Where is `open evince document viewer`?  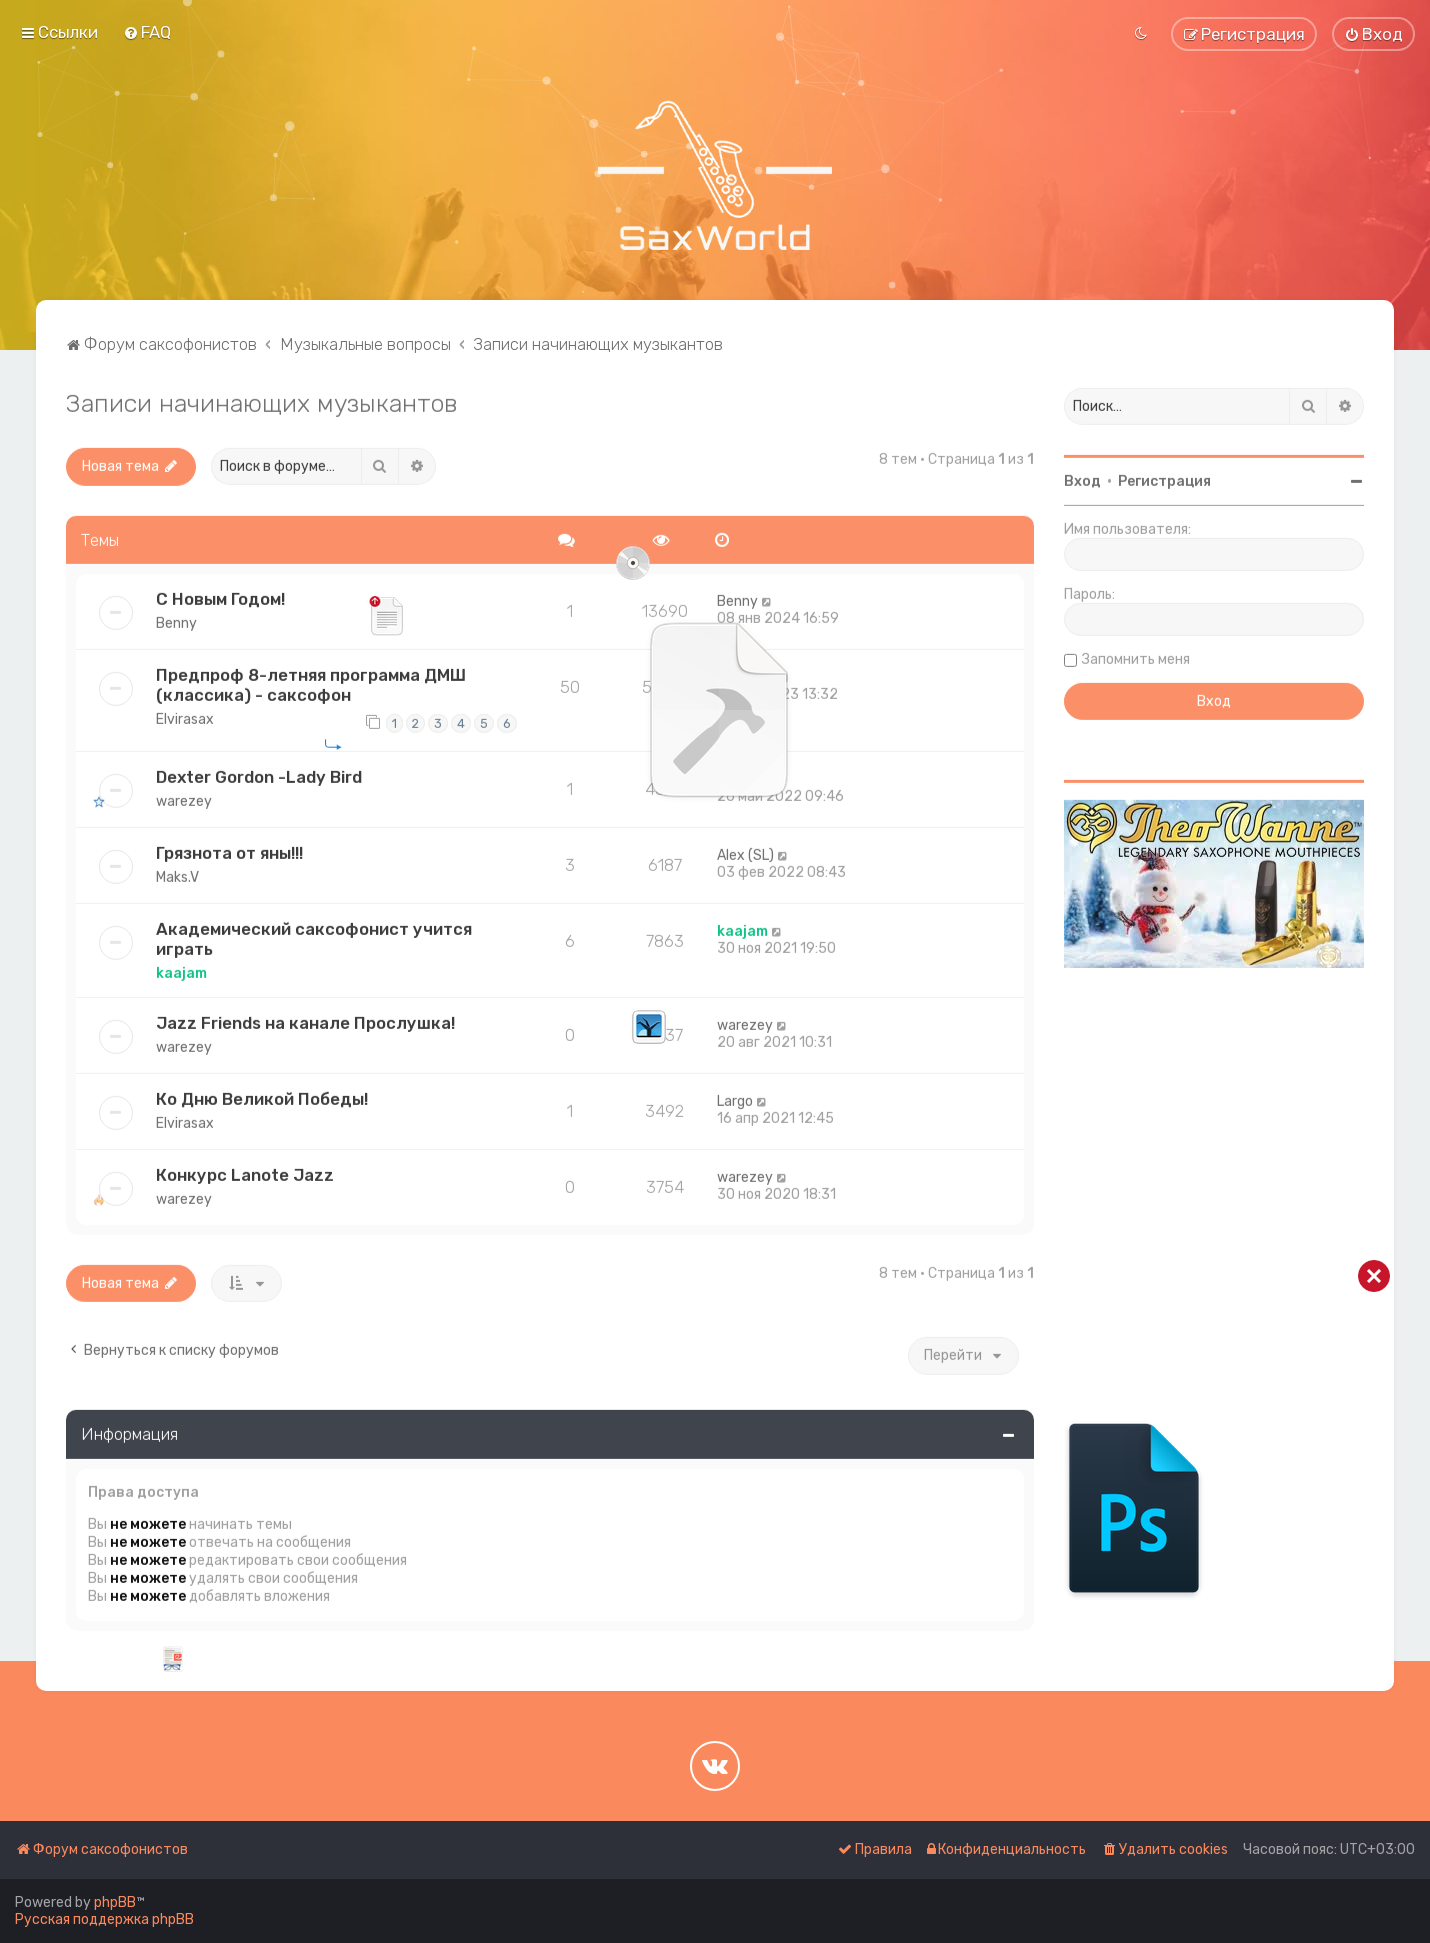 open evince document viewer is located at coordinates (173, 1659).